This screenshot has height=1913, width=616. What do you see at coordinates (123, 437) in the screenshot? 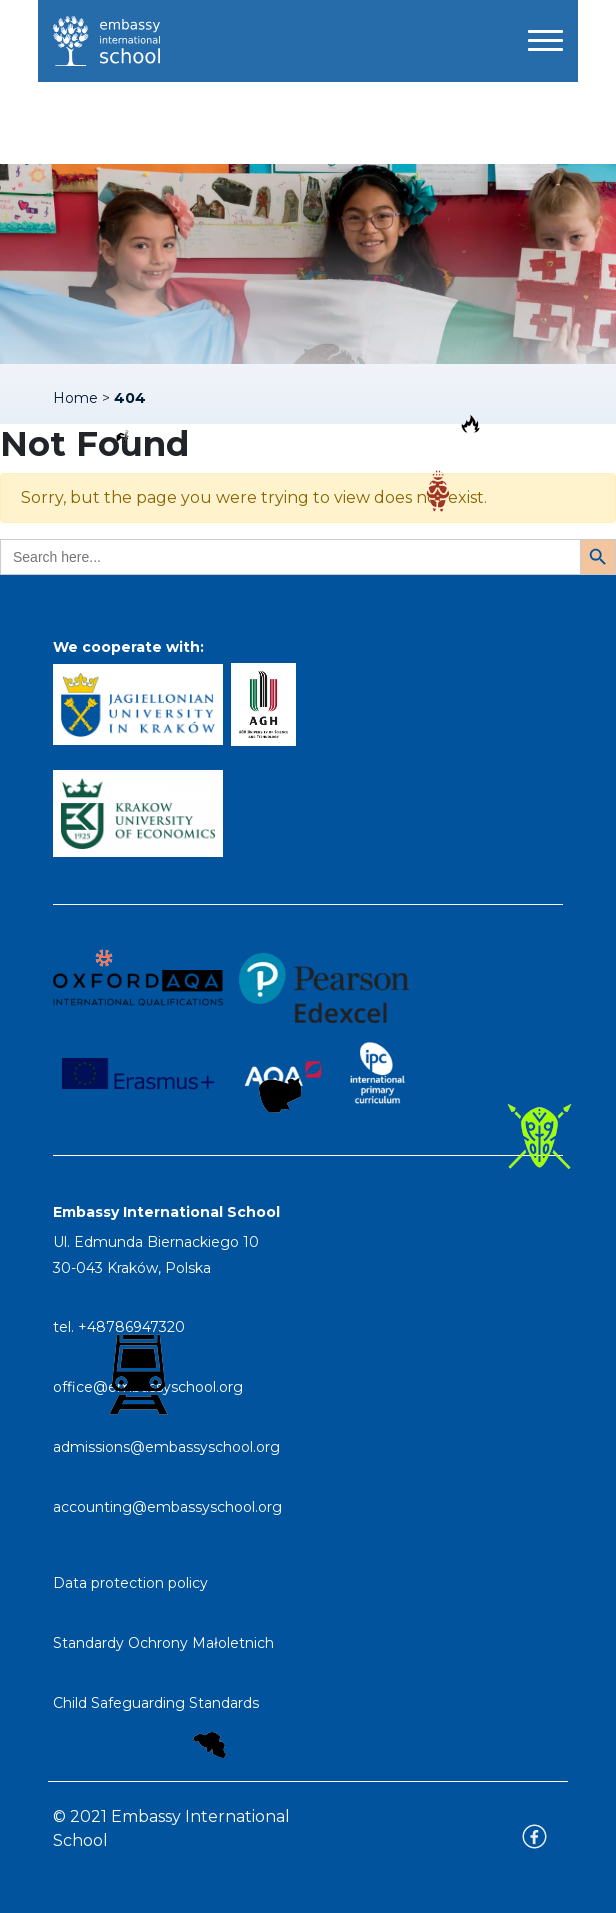
I see `conduct a science experiment or lab test` at bounding box center [123, 437].